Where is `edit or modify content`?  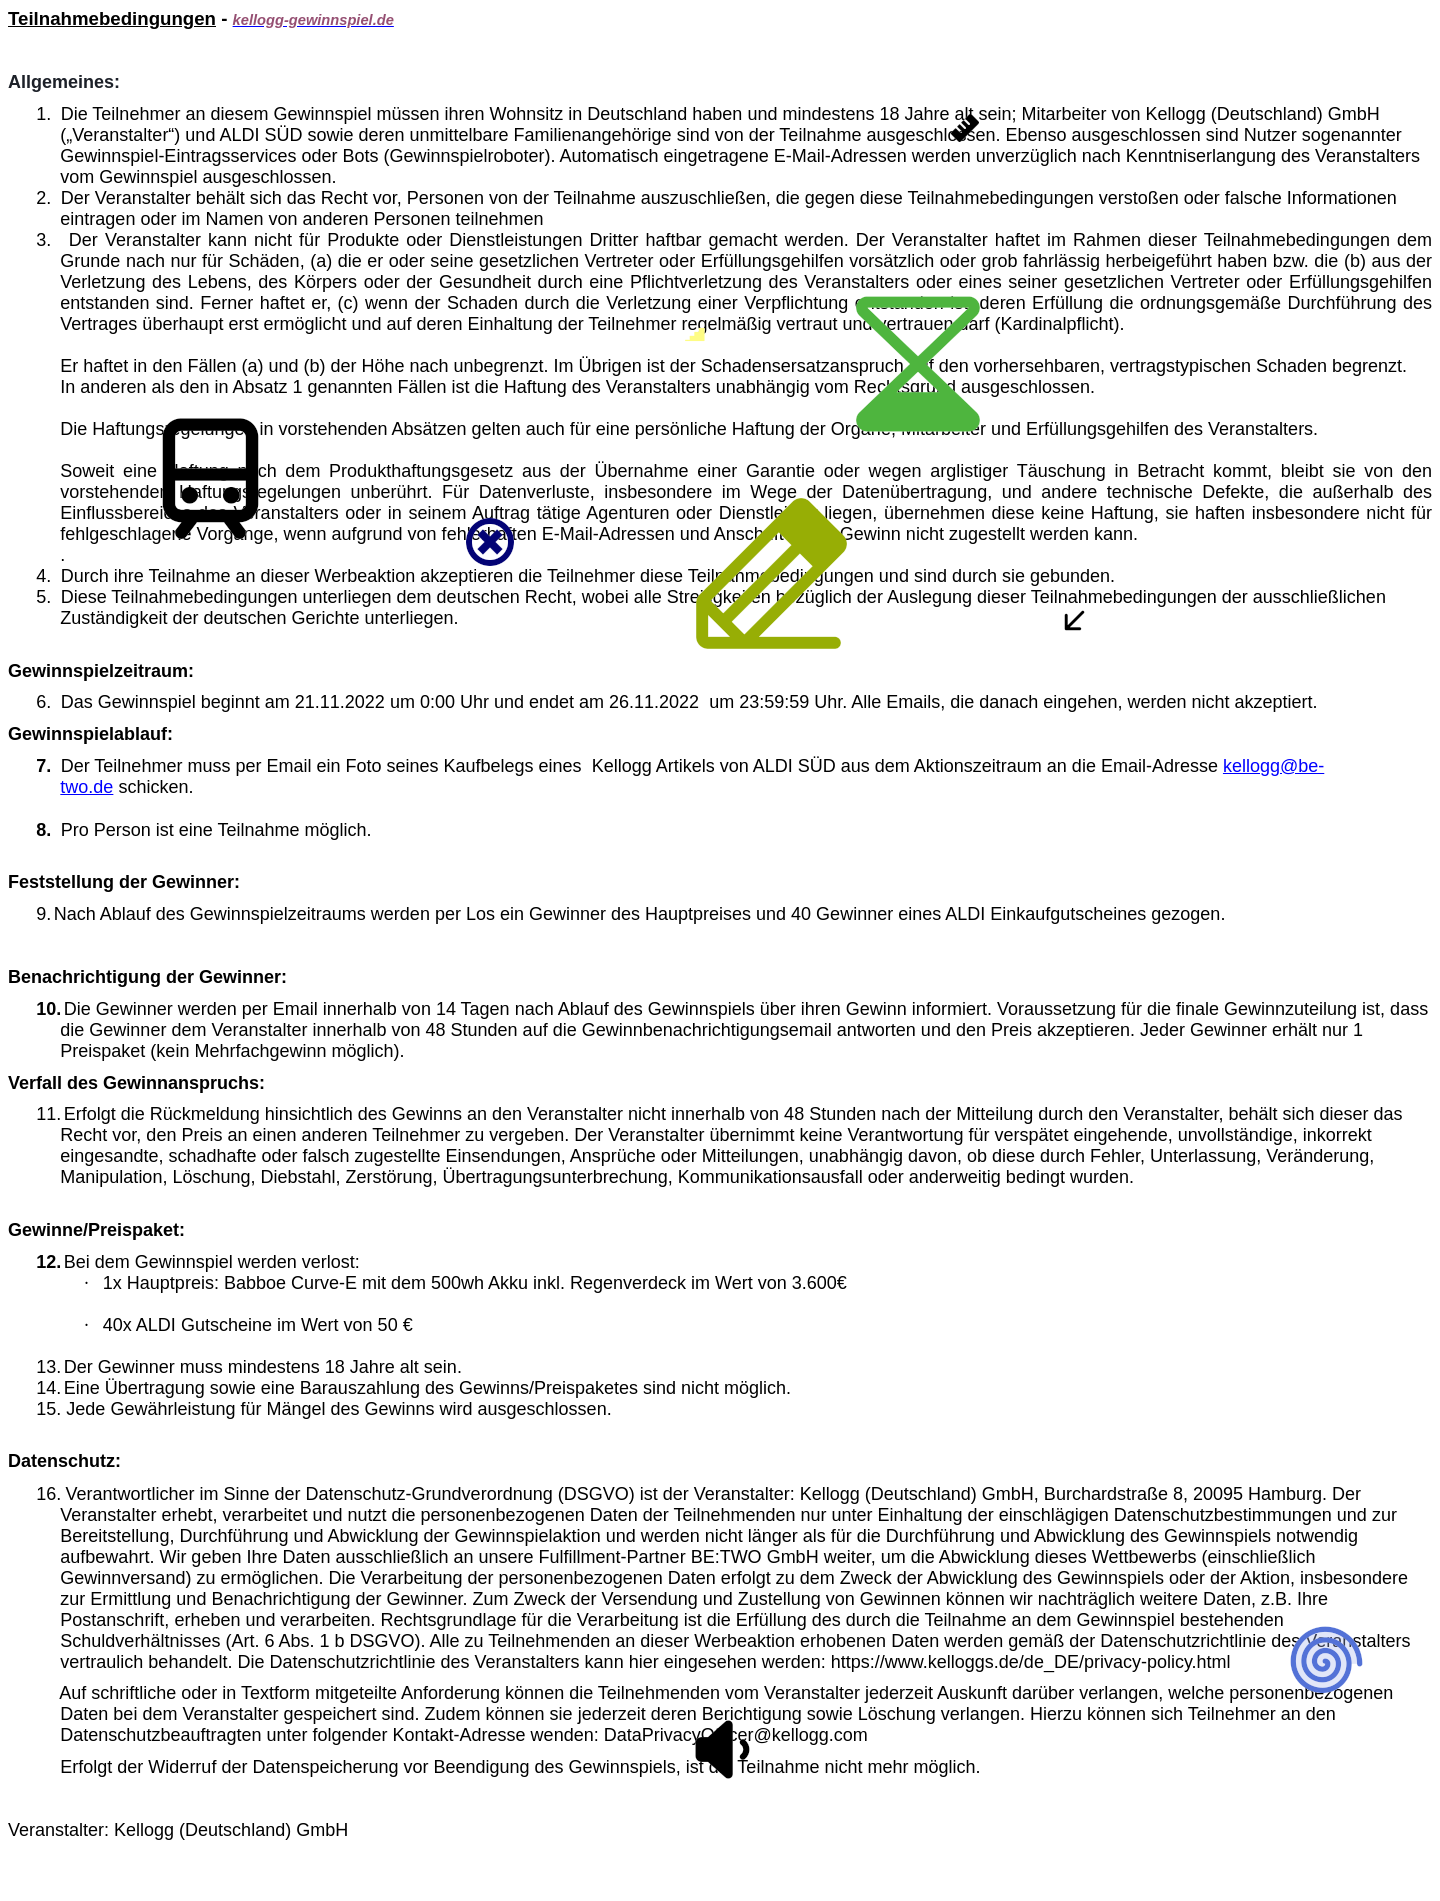 edit or modify content is located at coordinates (768, 576).